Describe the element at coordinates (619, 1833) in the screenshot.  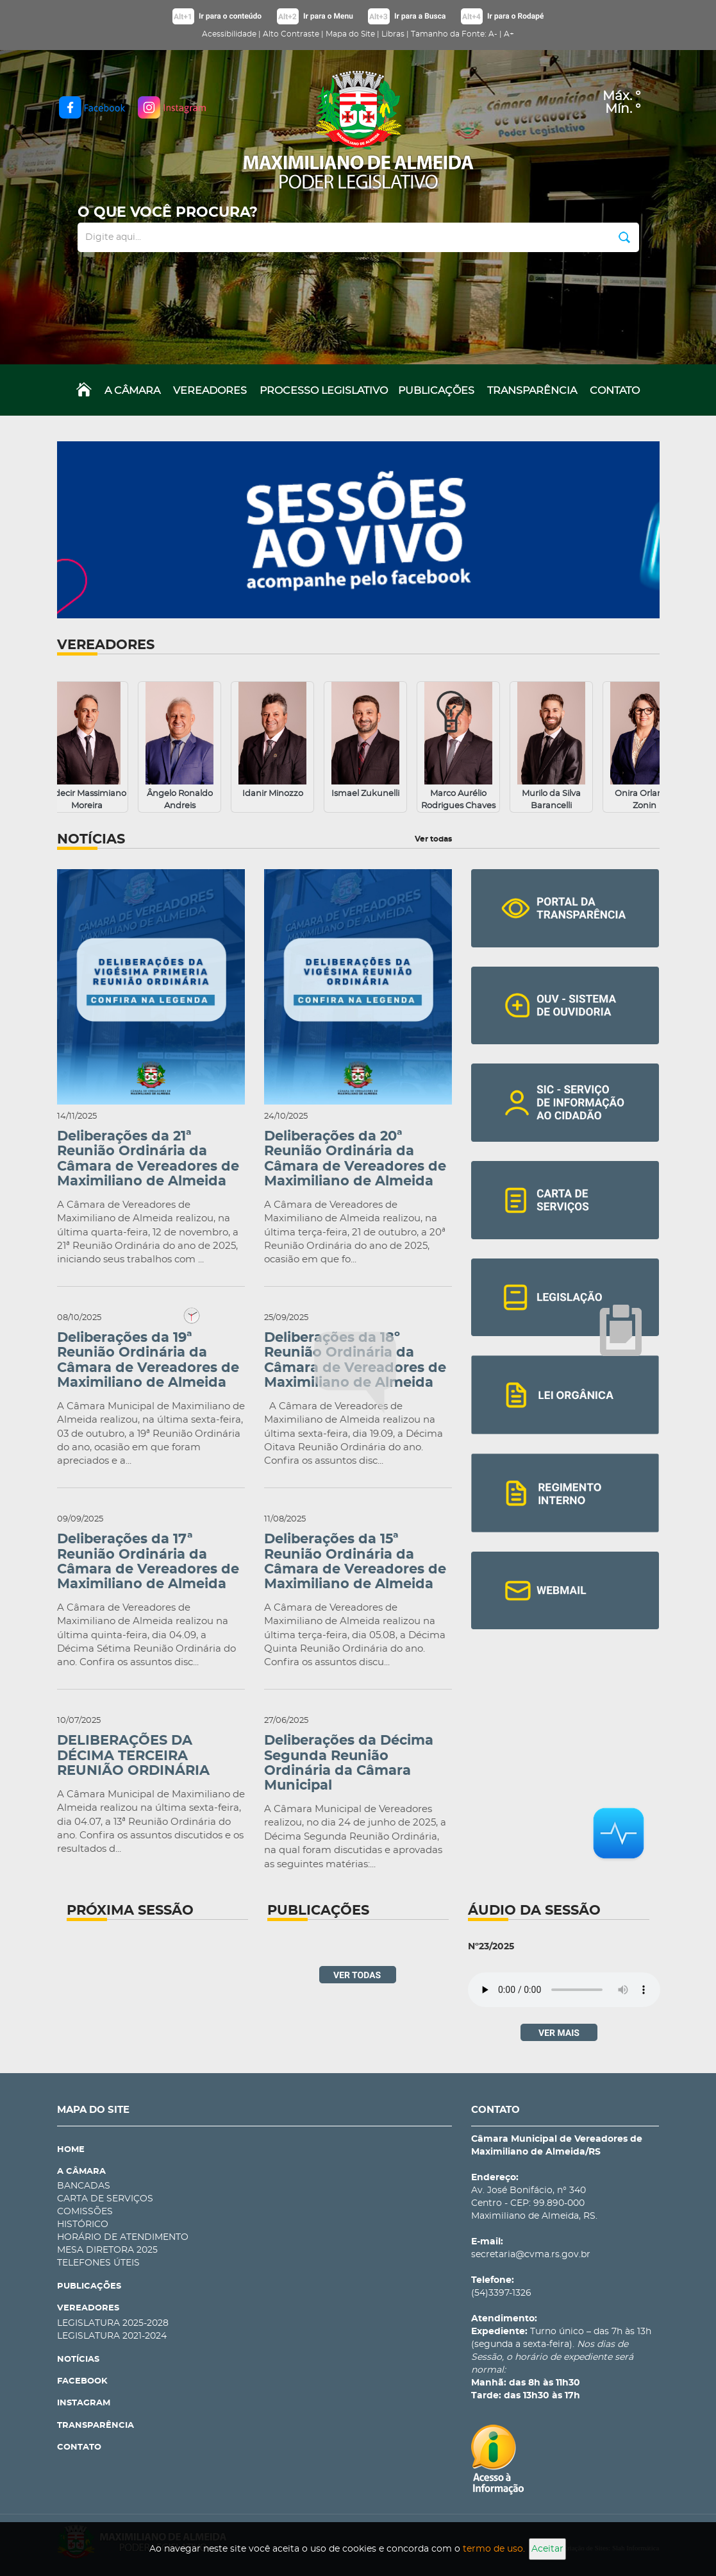
I see `open wxcas network statistics monitor` at that location.